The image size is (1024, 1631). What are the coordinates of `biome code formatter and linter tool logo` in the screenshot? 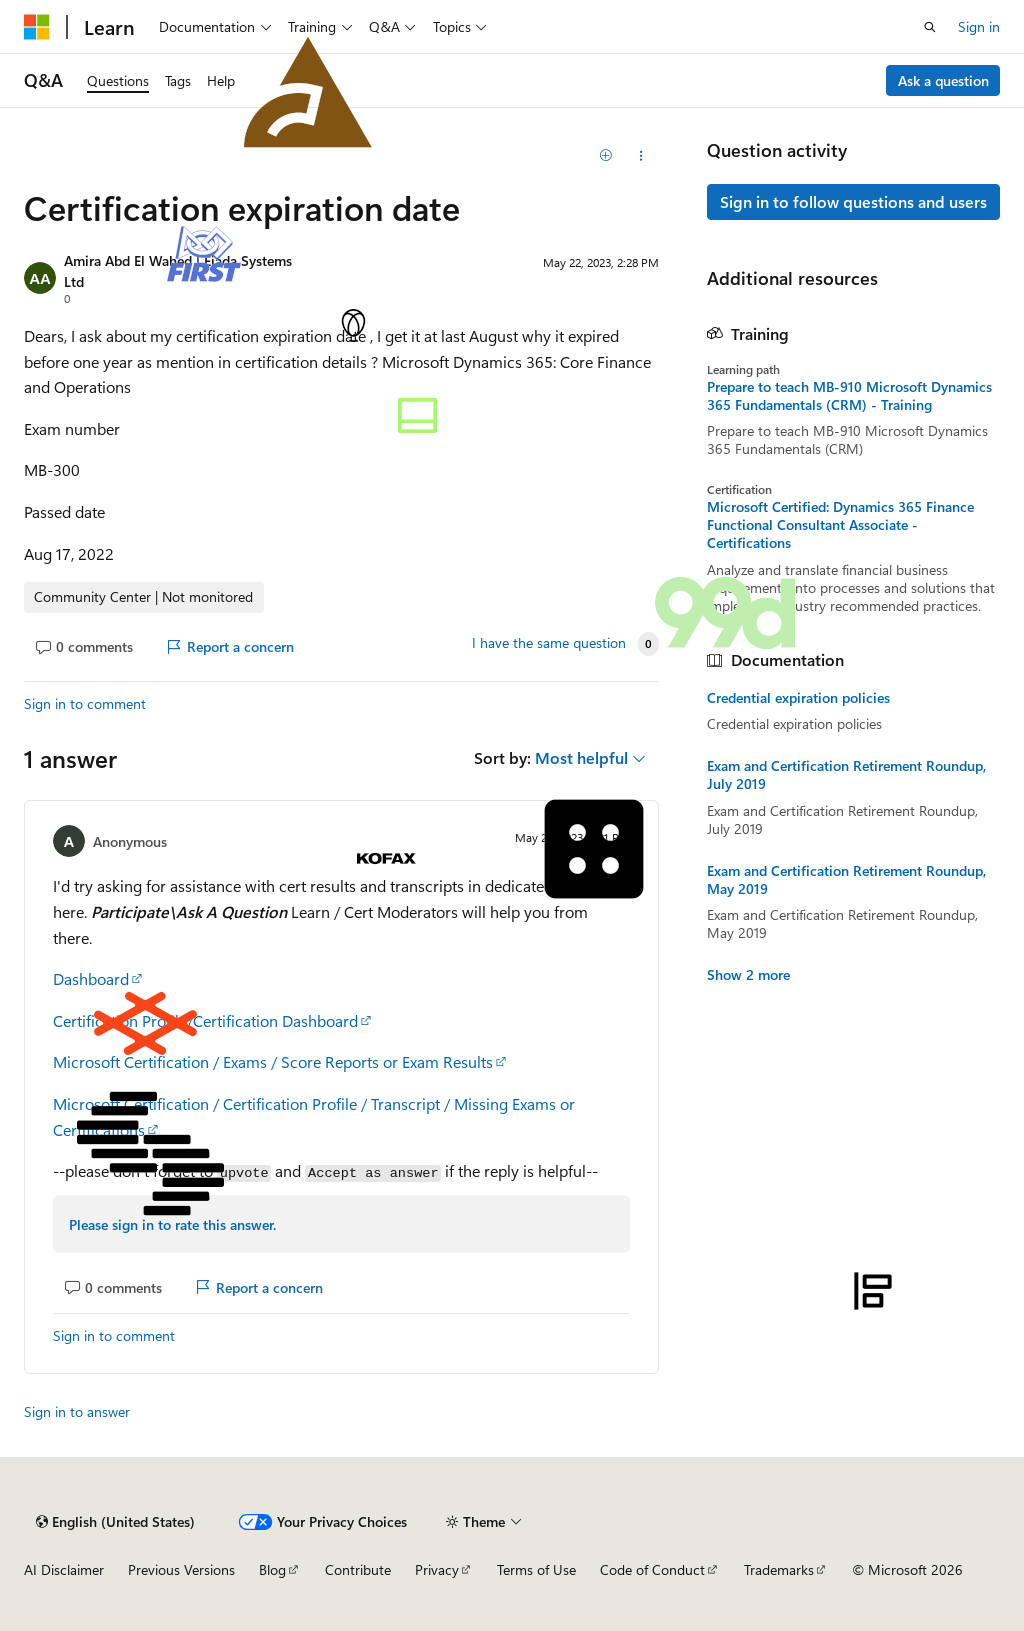 It's located at (308, 92).